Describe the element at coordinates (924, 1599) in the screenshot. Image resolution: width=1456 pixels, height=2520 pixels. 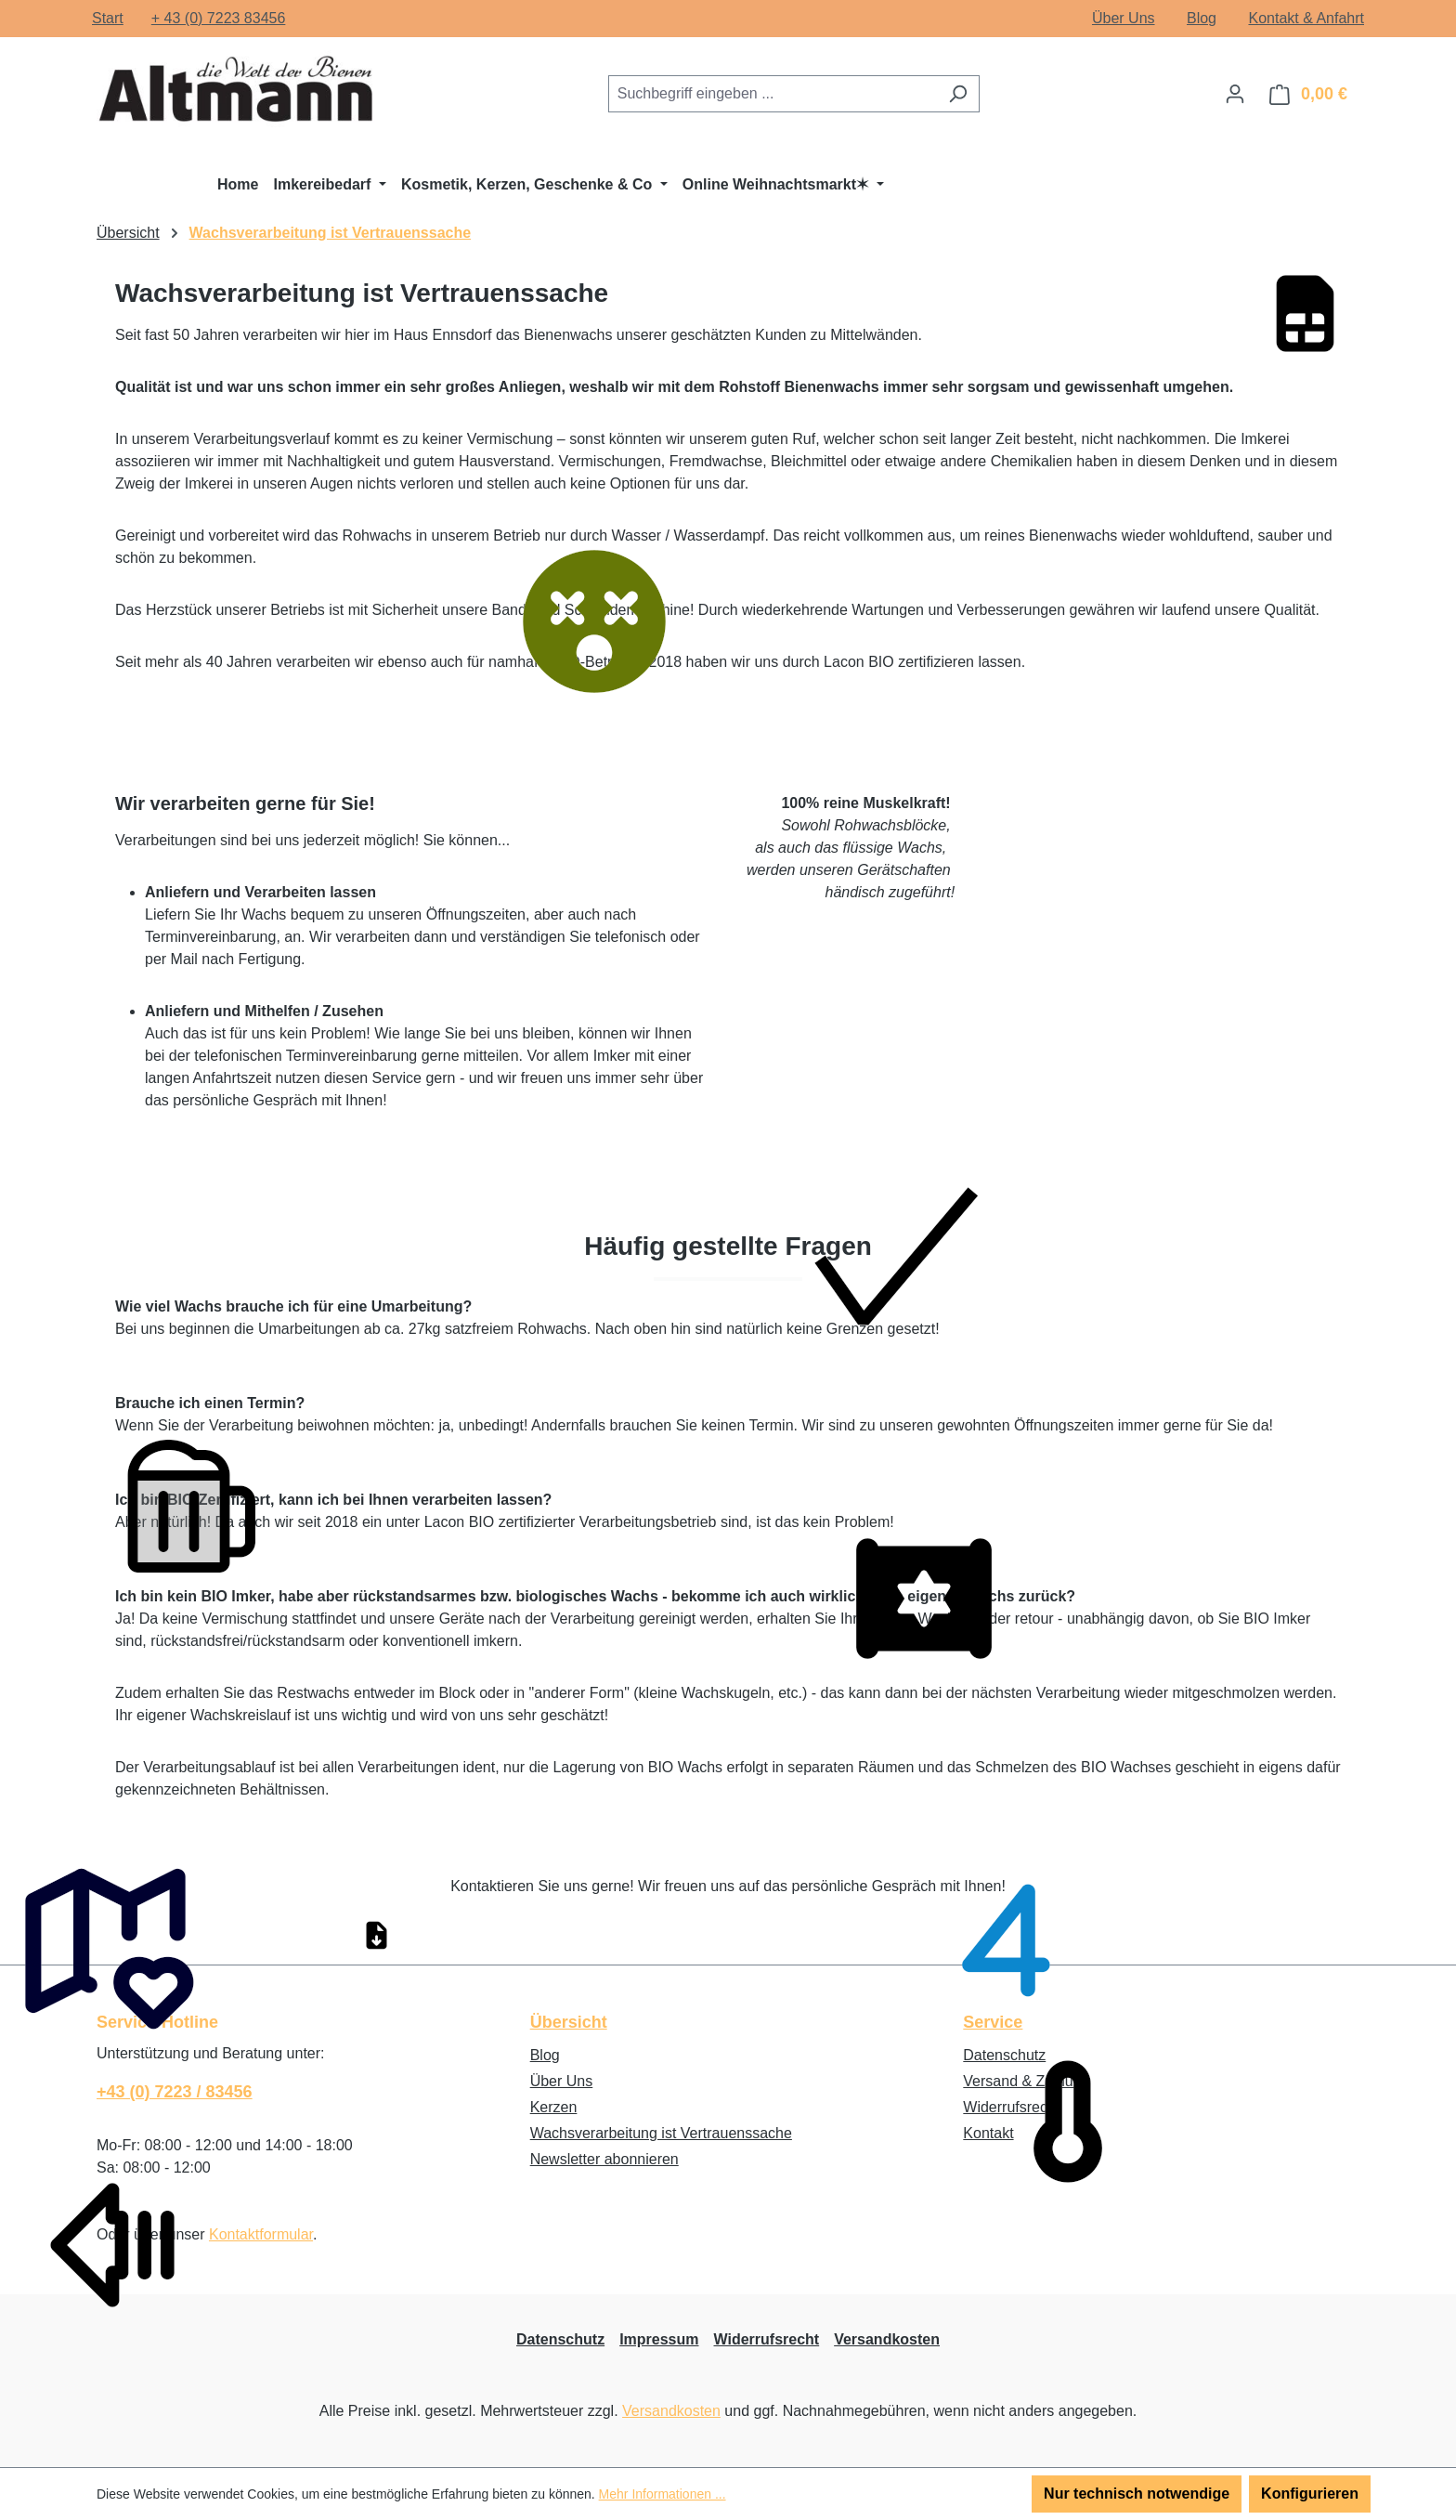
I see `access jewish religious texts or torah content` at that location.